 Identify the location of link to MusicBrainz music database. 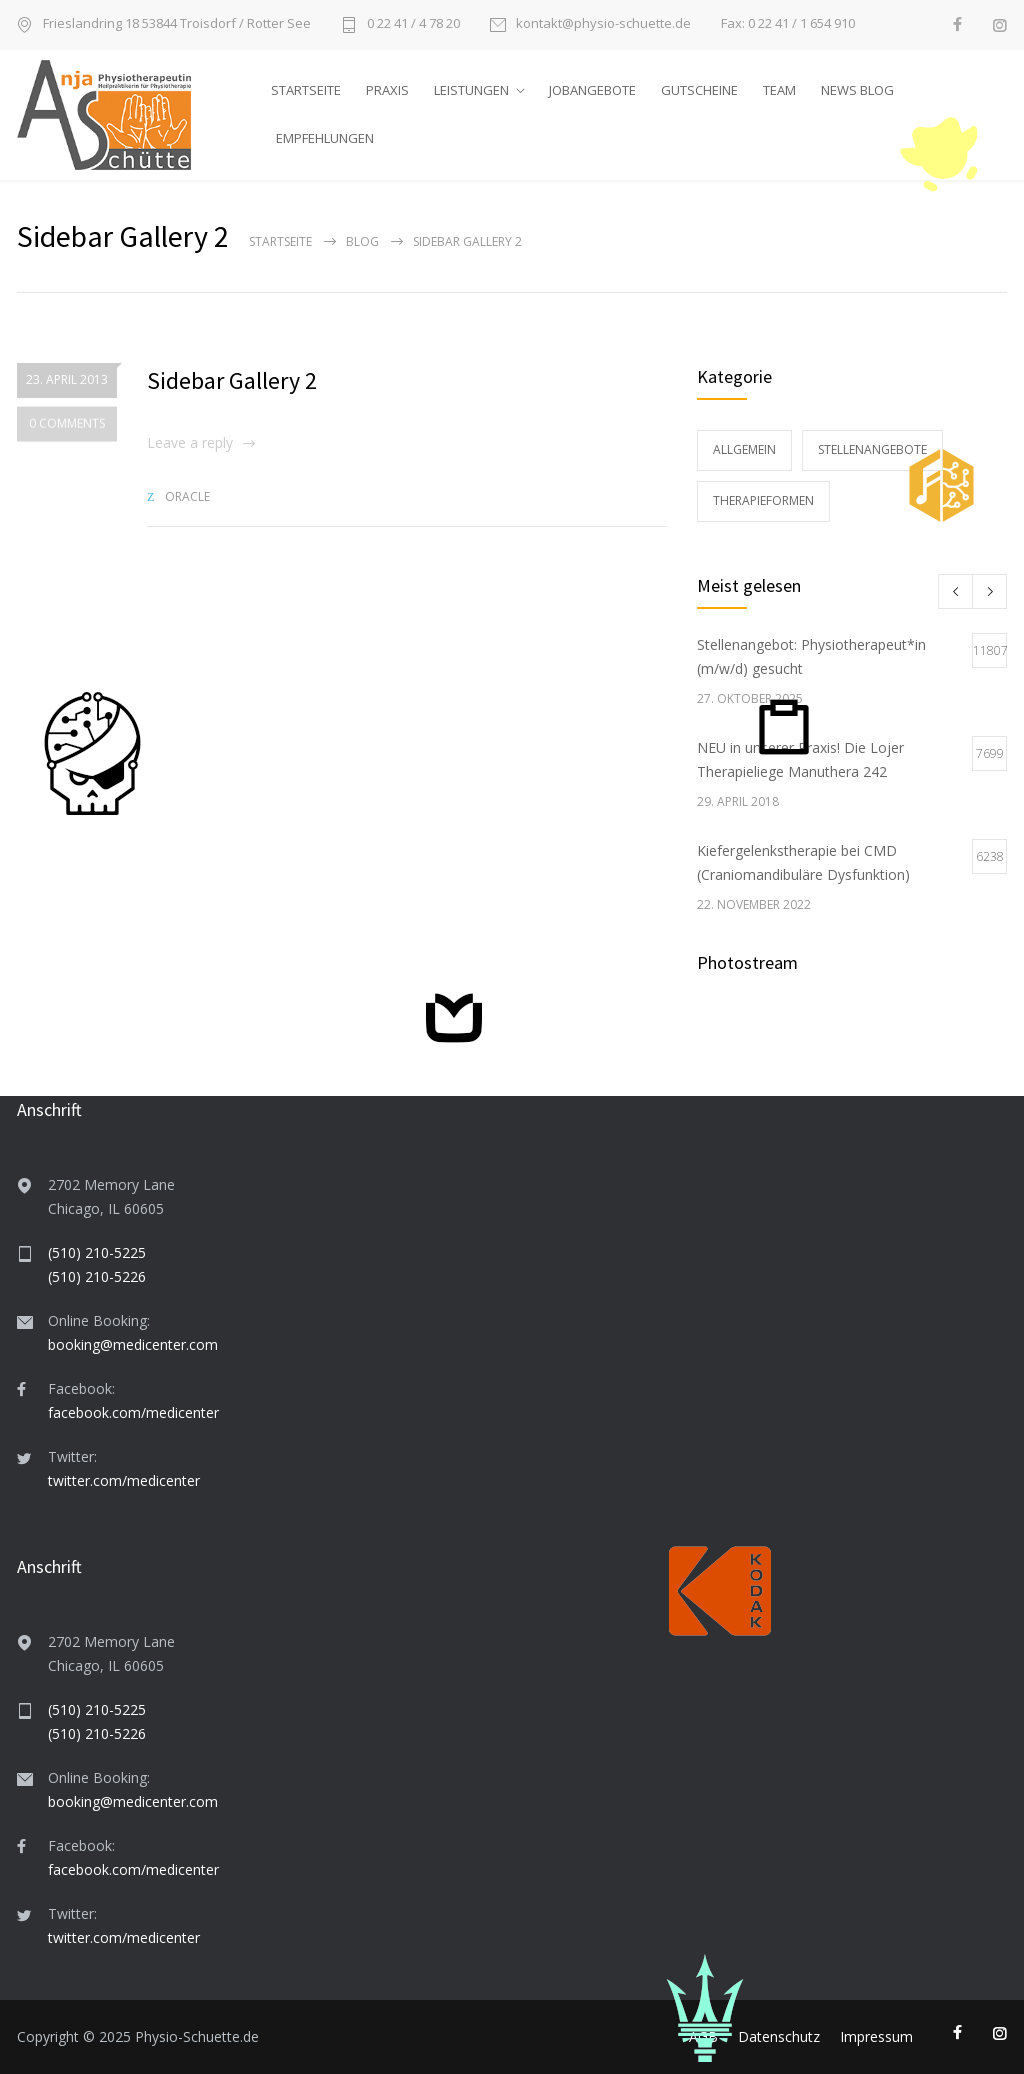
(941, 485).